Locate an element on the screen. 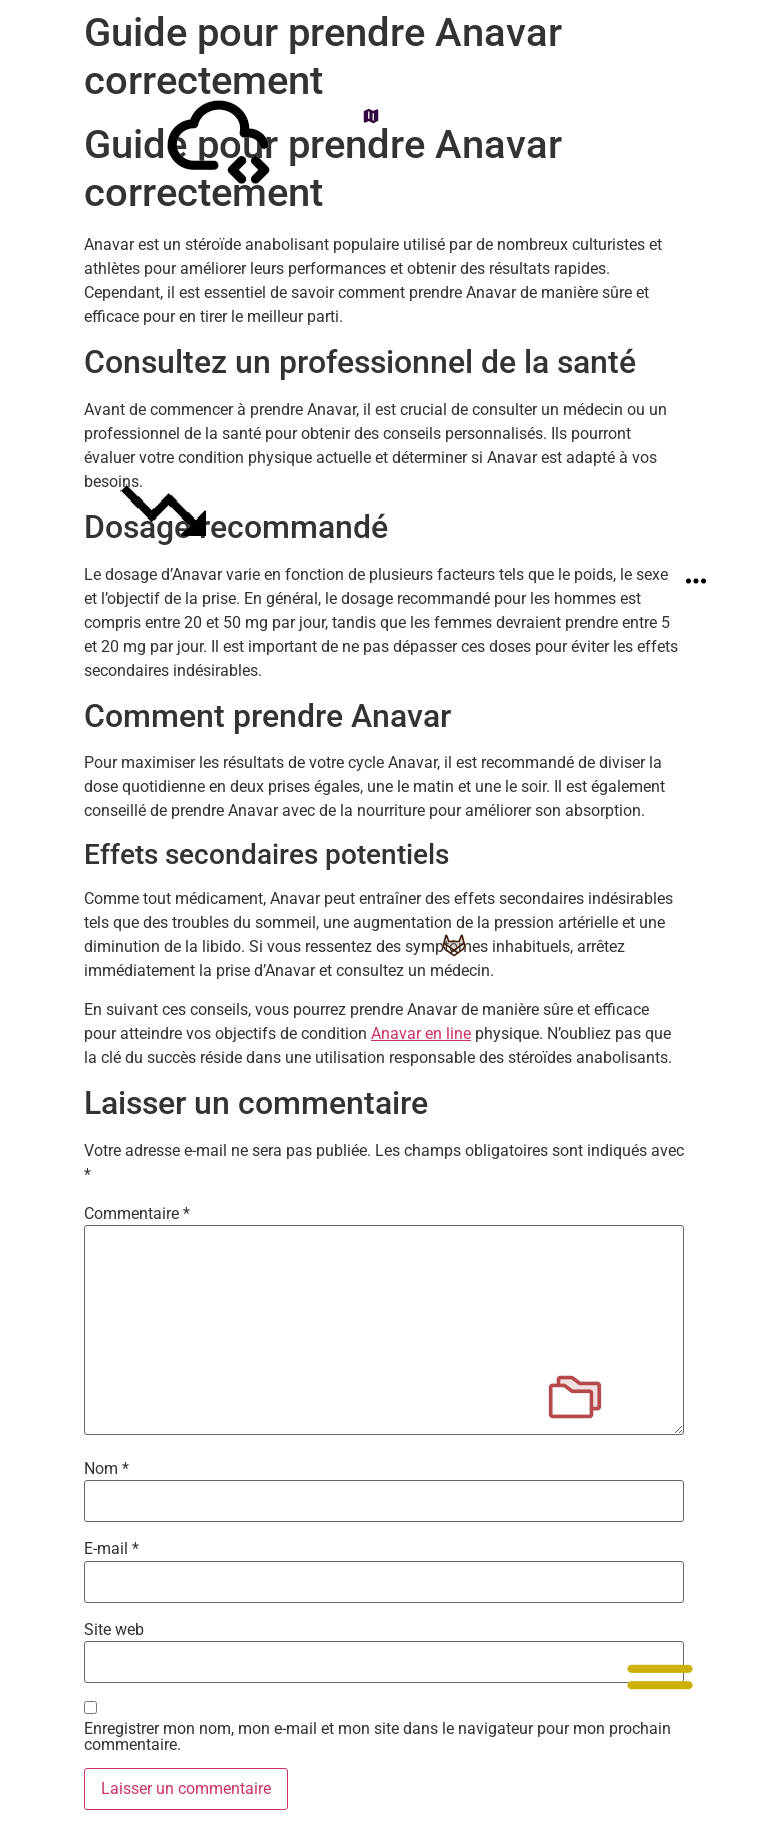 Image resolution: width=768 pixels, height=1844 pixels. indicates equality or balance between values is located at coordinates (660, 1677).